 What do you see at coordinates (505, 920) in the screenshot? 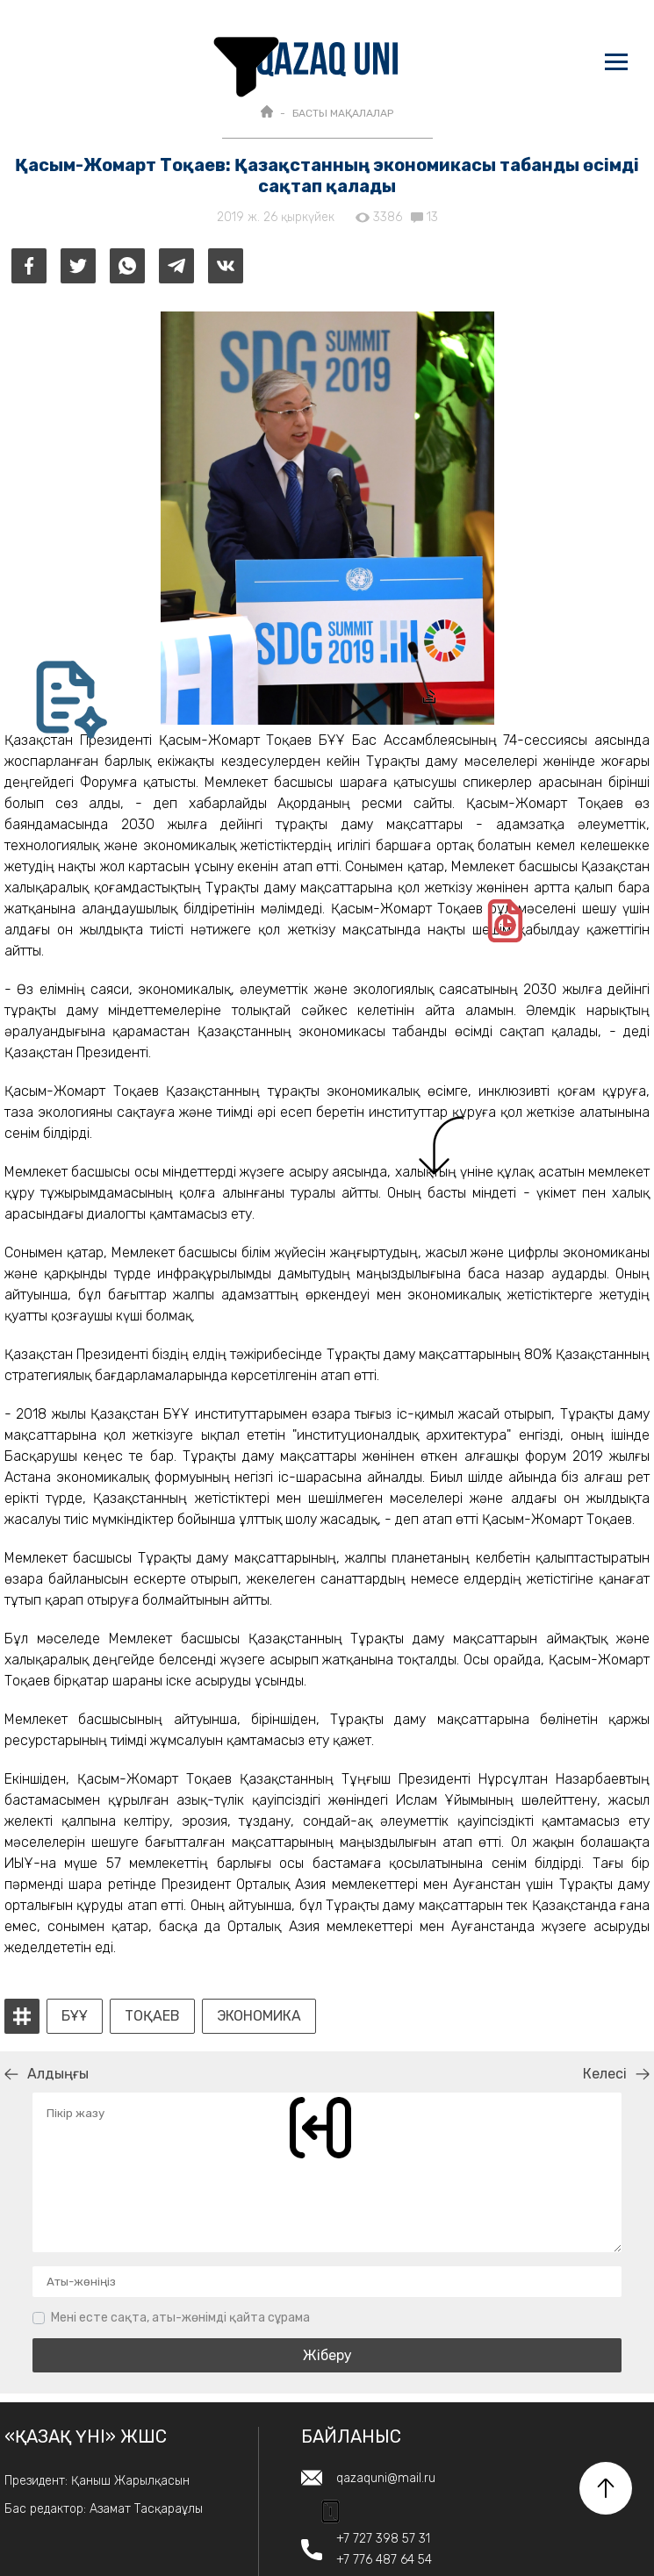
I see `view file with chart or analytics data` at bounding box center [505, 920].